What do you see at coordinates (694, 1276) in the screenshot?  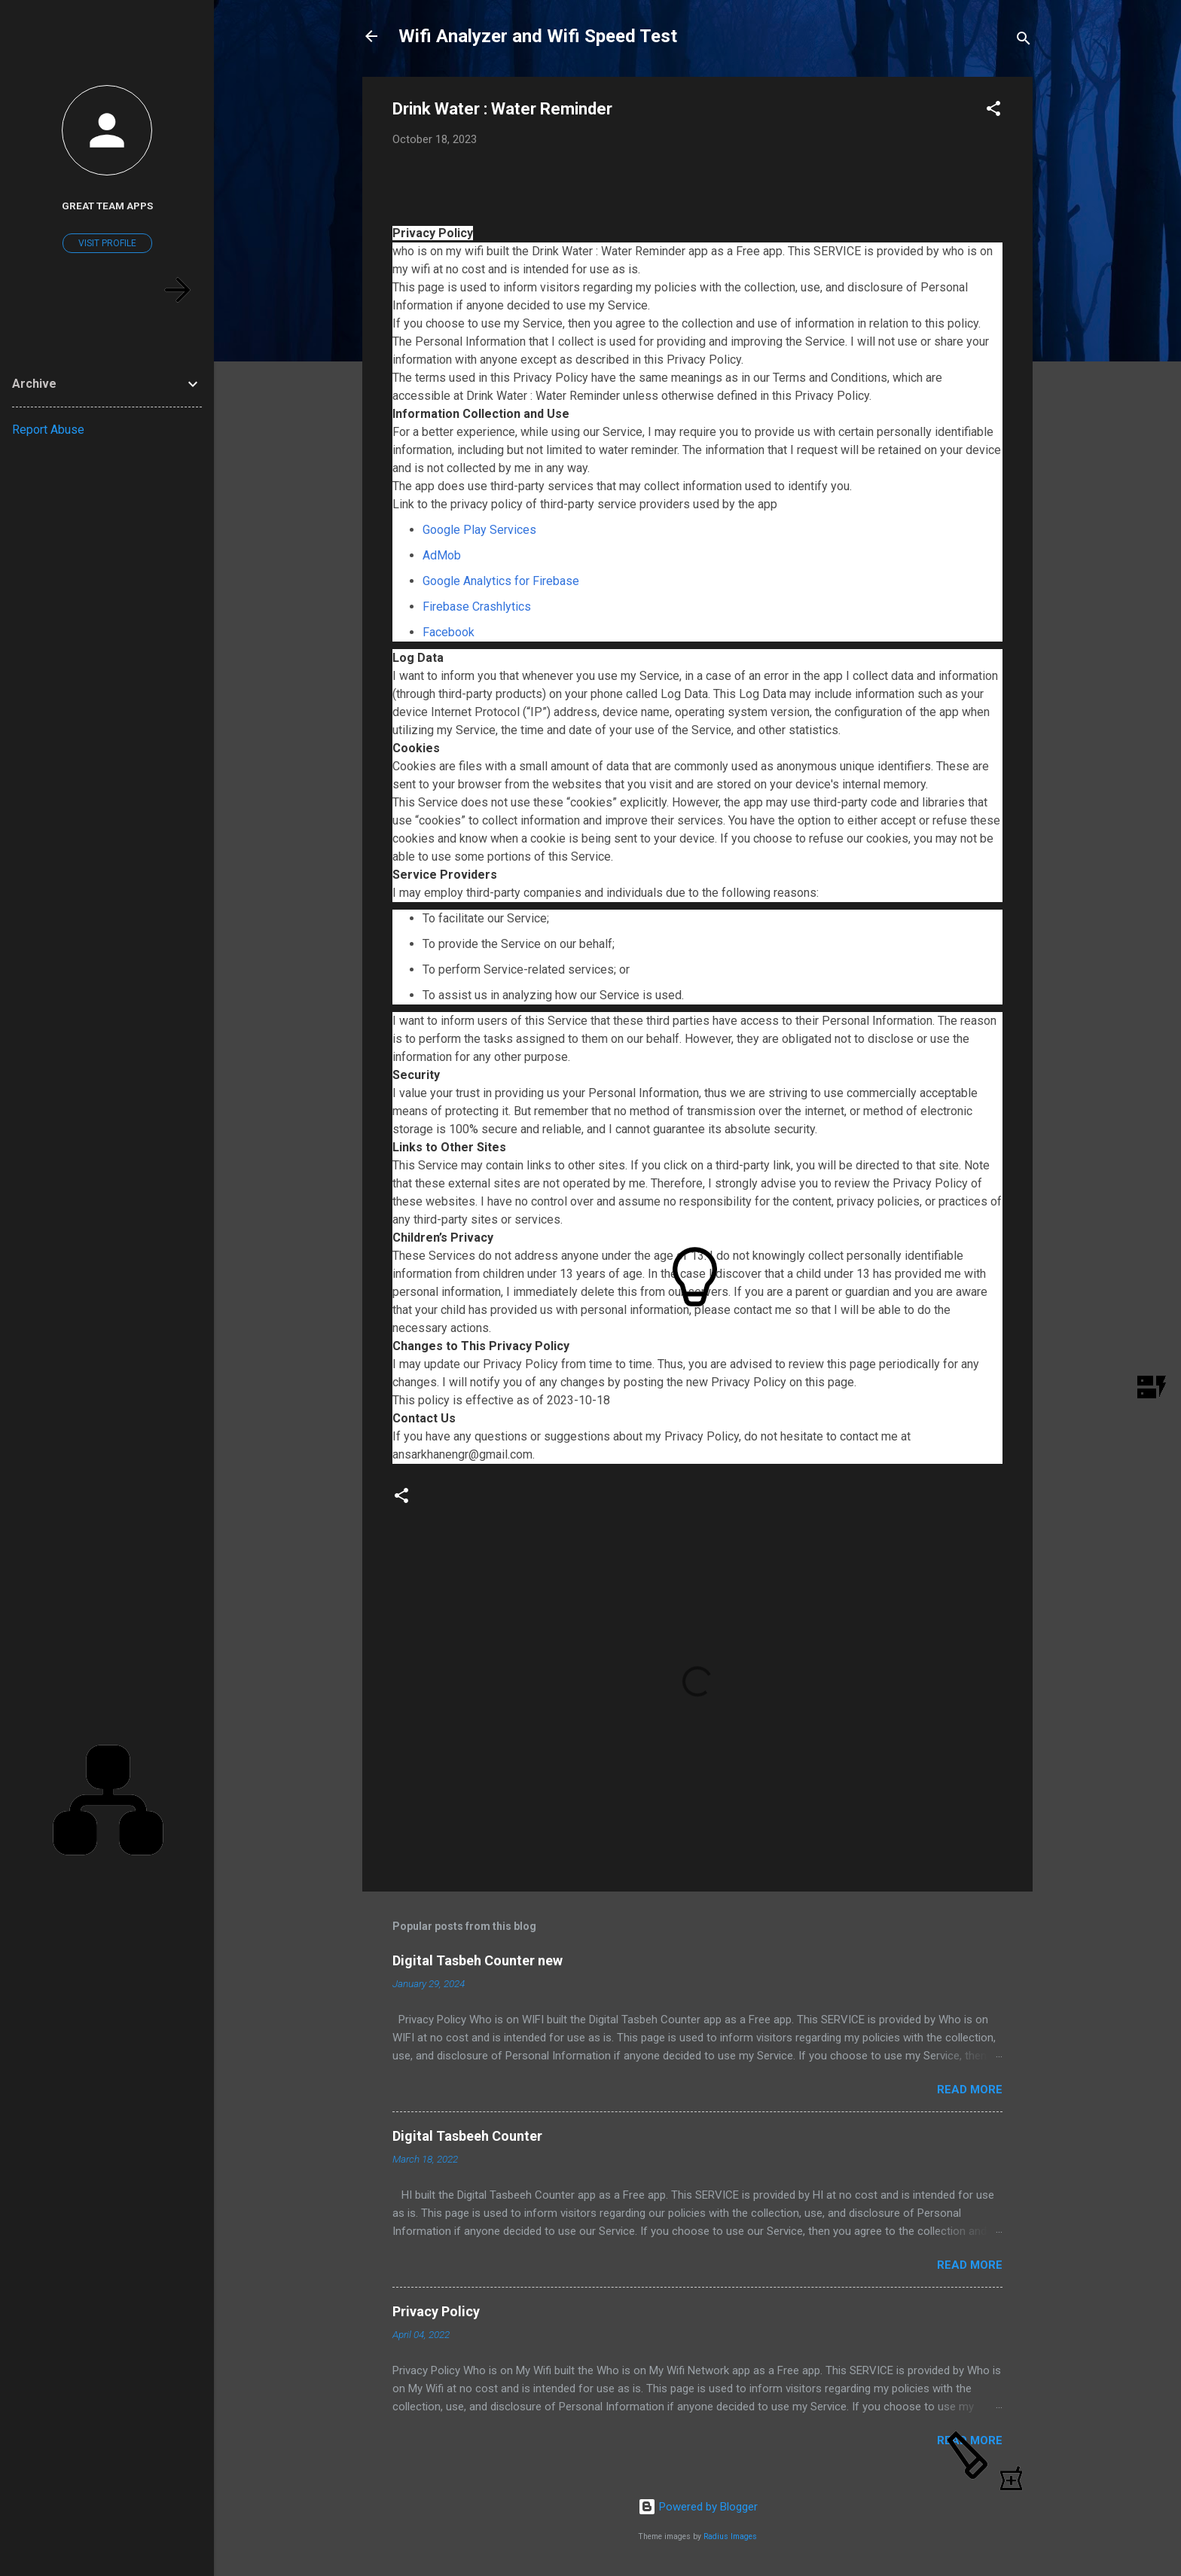 I see `access tips or suggestions` at bounding box center [694, 1276].